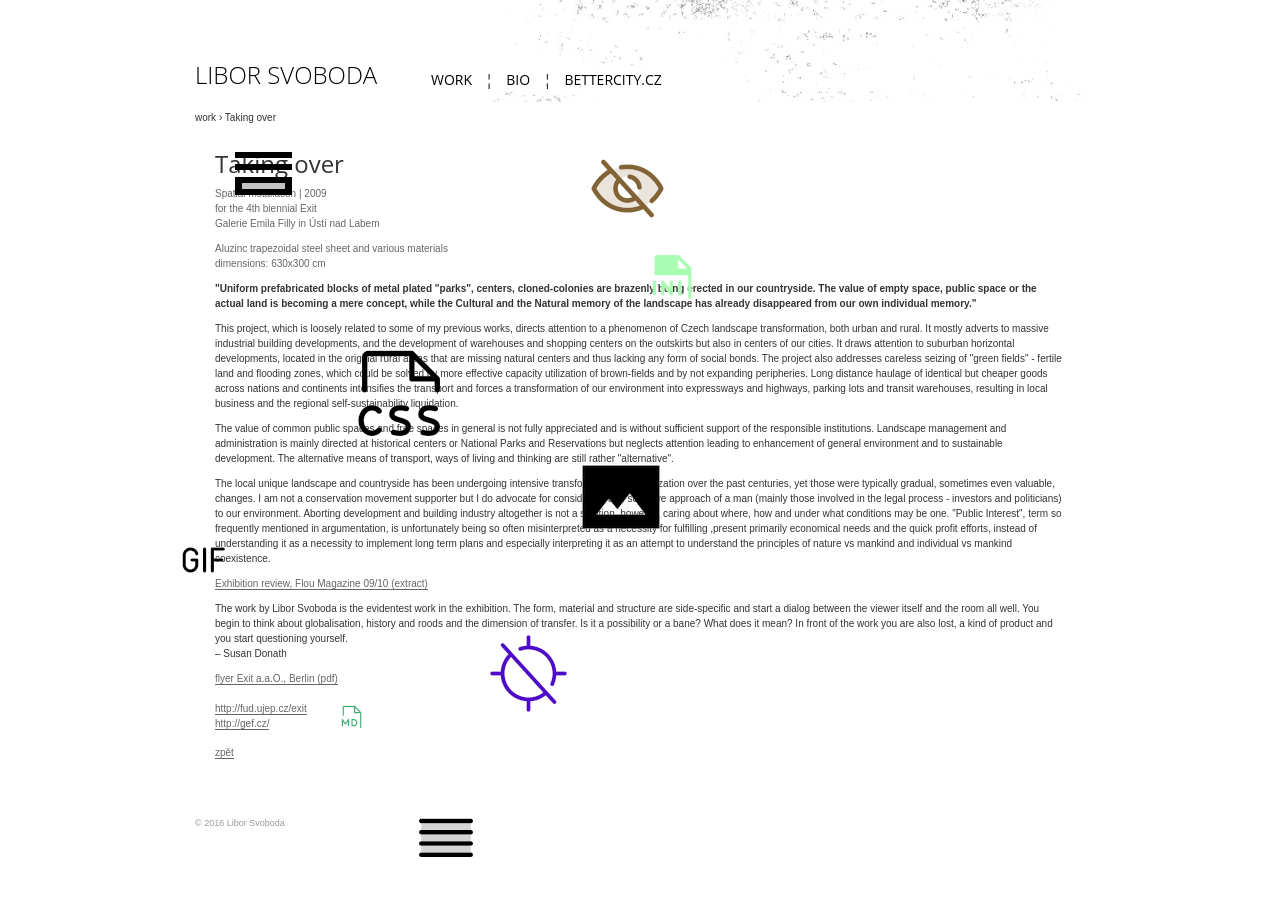 The image size is (1280, 898). I want to click on justify text alignment, so click(446, 839).